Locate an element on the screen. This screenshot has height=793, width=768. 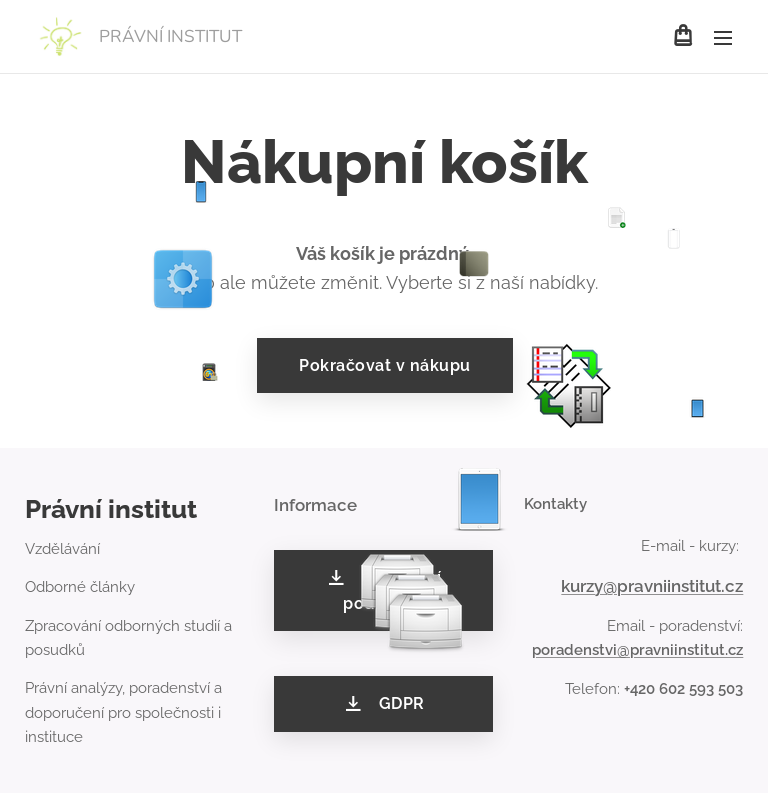
access the desktop folder is located at coordinates (474, 263).